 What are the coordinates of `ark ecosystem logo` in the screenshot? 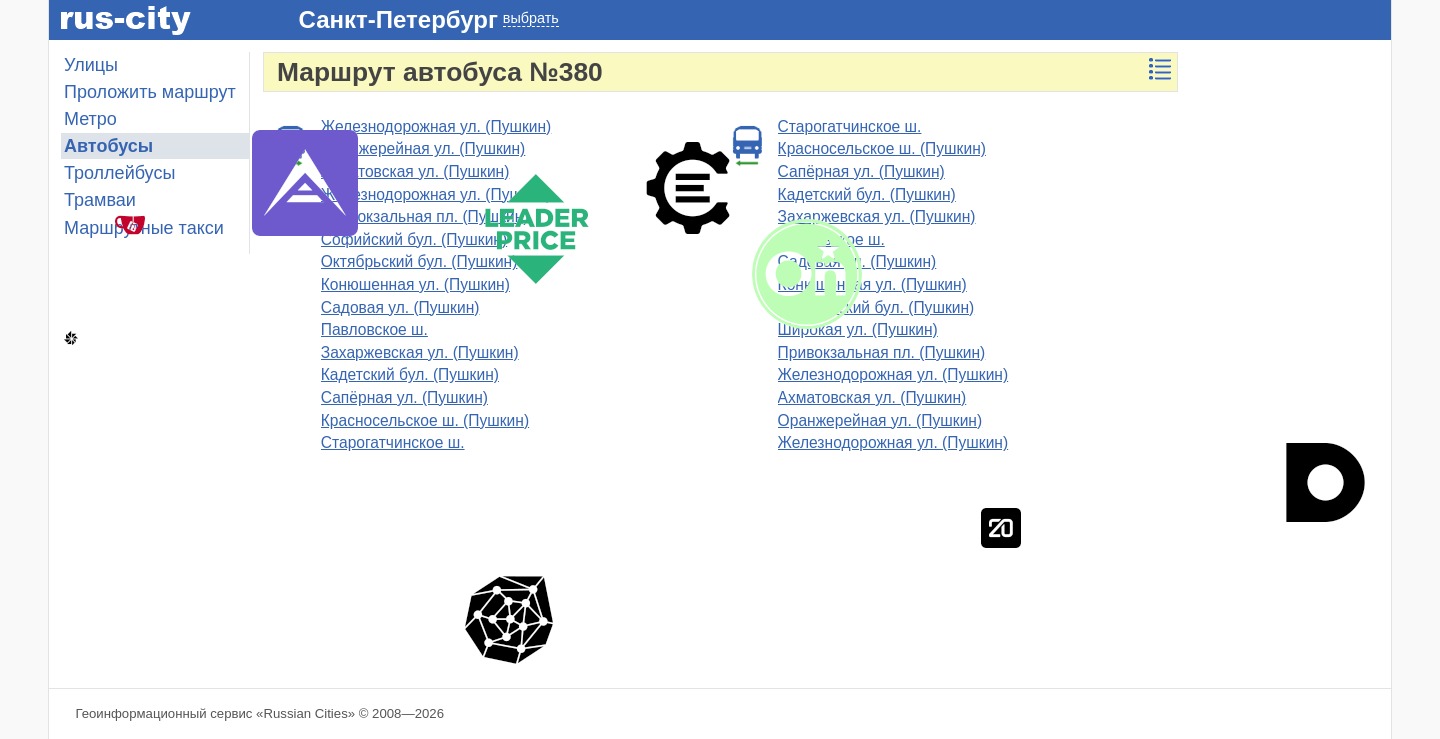 It's located at (305, 183).